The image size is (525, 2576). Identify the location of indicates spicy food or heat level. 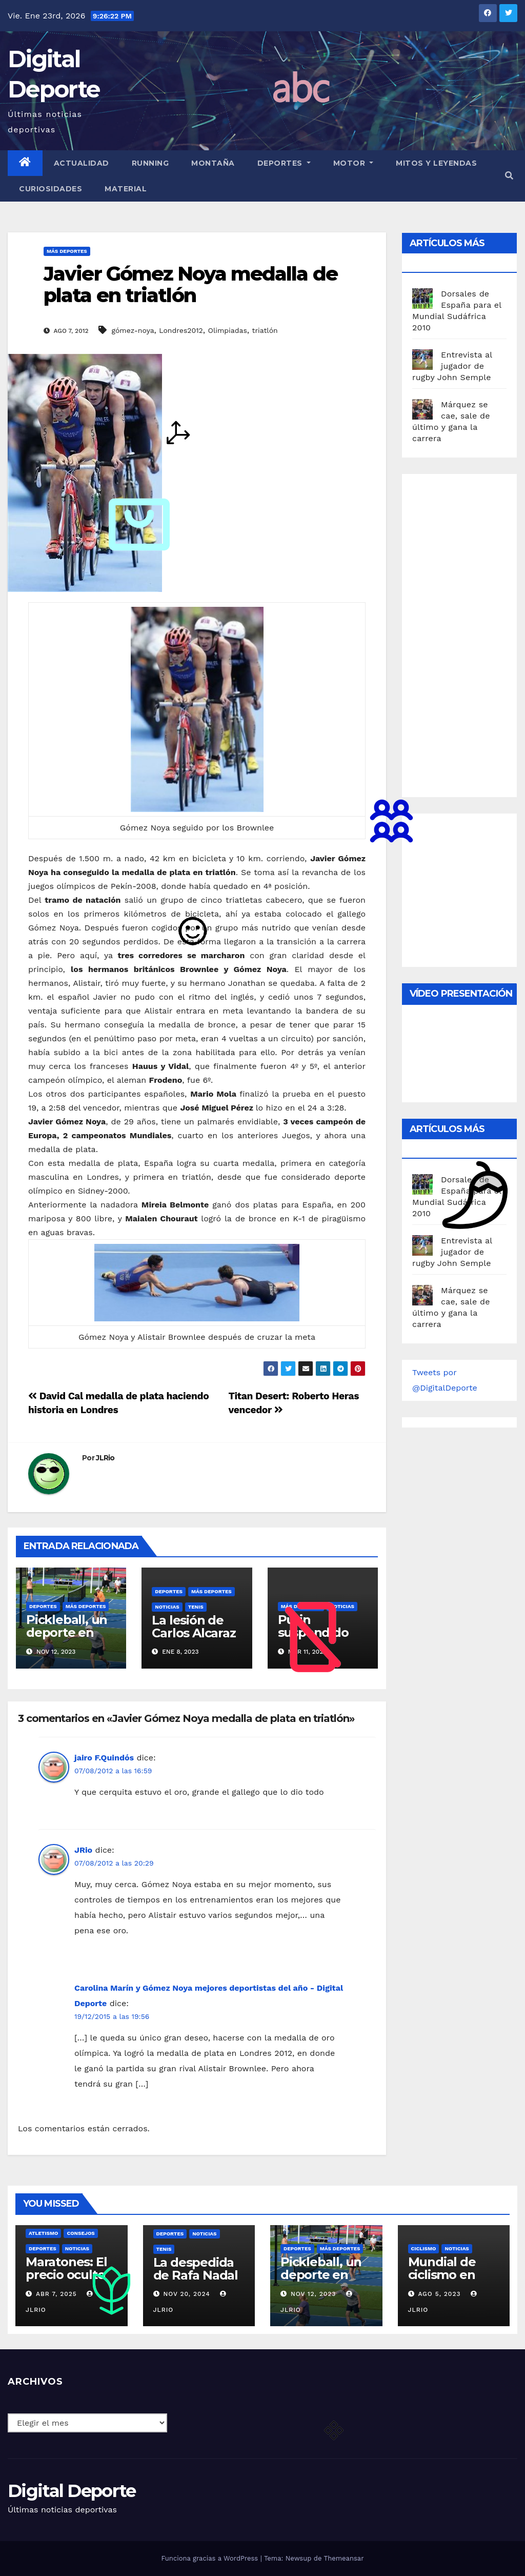
(478, 1197).